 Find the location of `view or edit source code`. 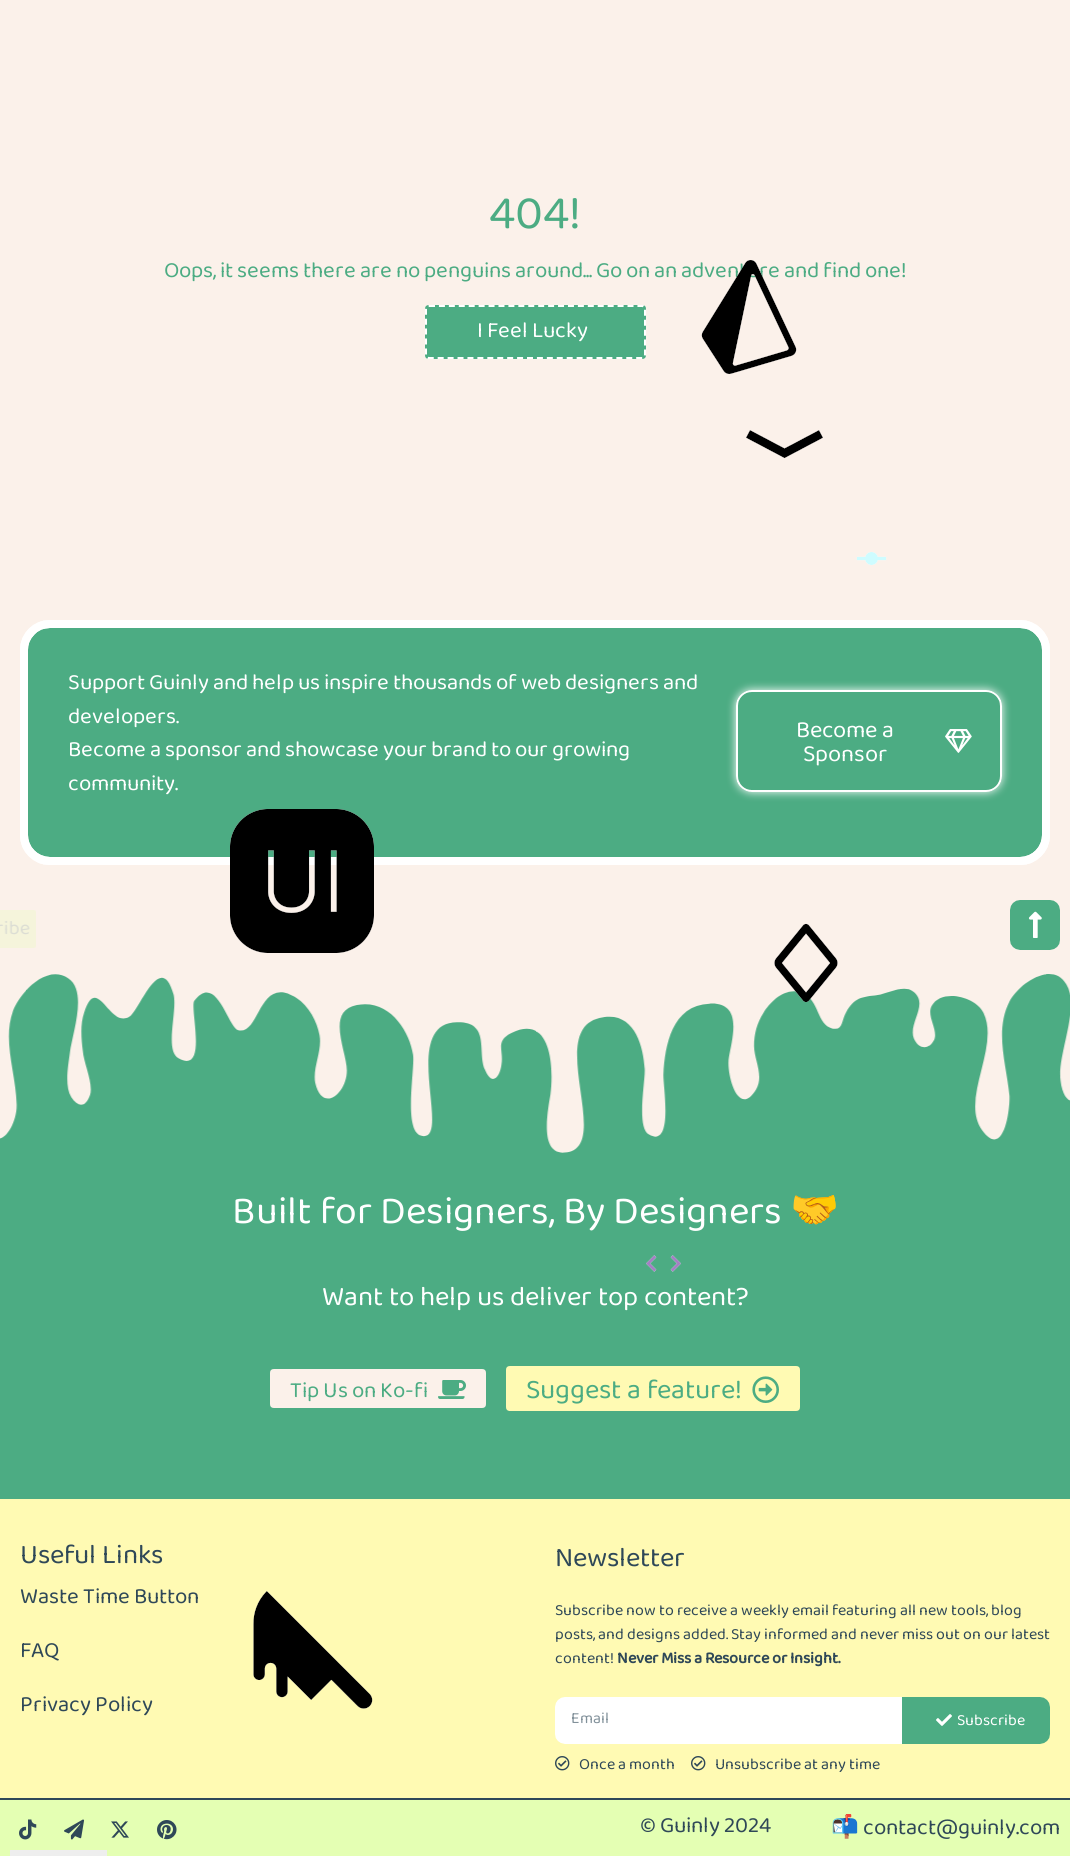

view or edit source code is located at coordinates (663, 1263).